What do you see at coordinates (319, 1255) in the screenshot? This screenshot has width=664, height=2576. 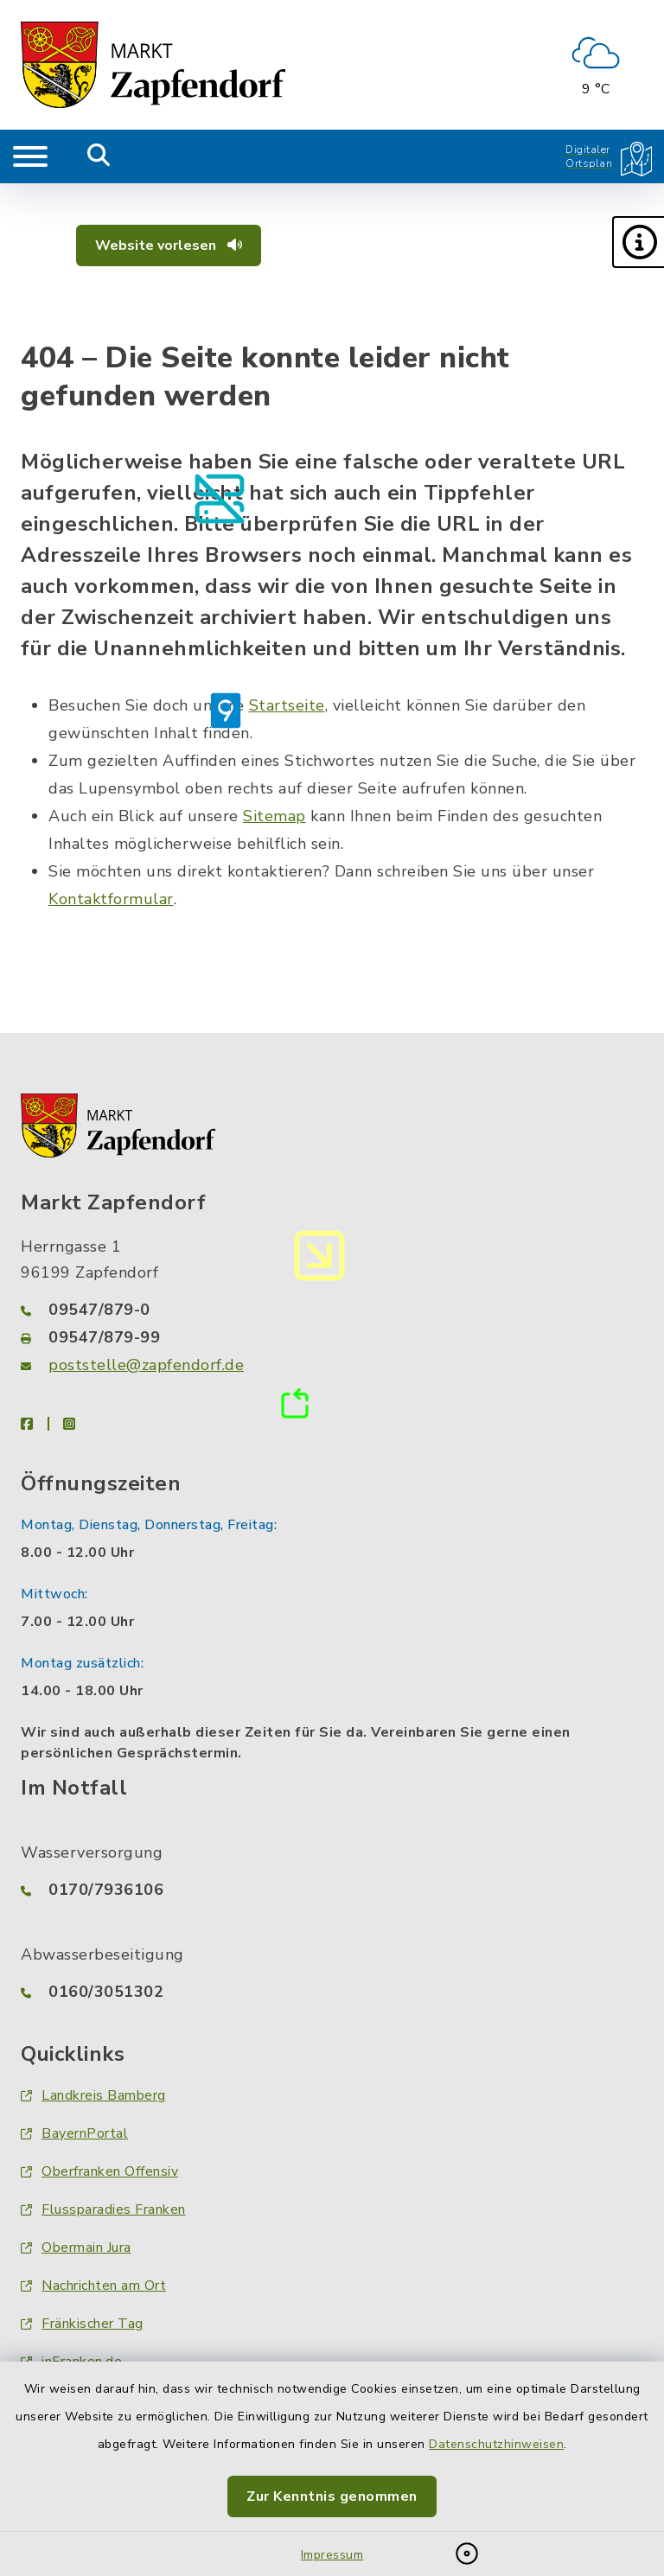 I see `move or drag item to bottom-right` at bounding box center [319, 1255].